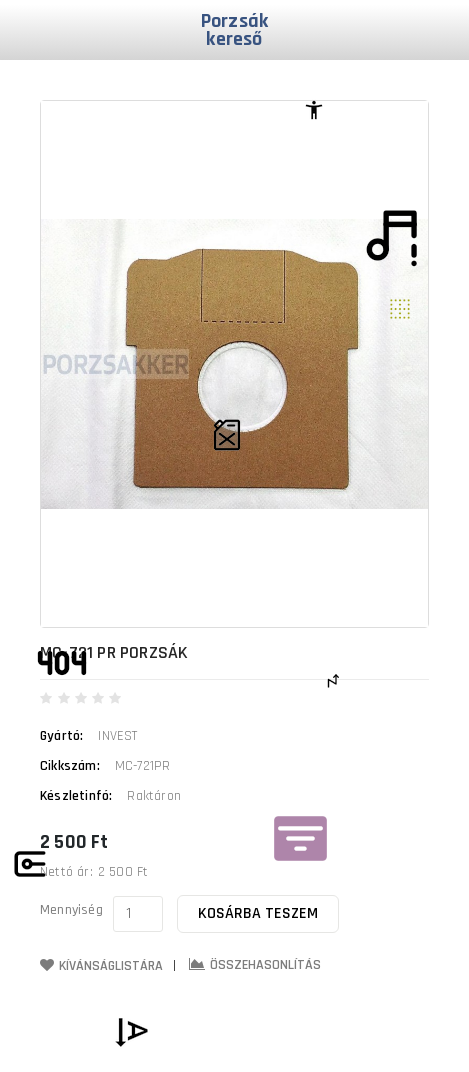 This screenshot has height=1072, width=469. Describe the element at coordinates (400, 309) in the screenshot. I see `remove all borders from selected element` at that location.